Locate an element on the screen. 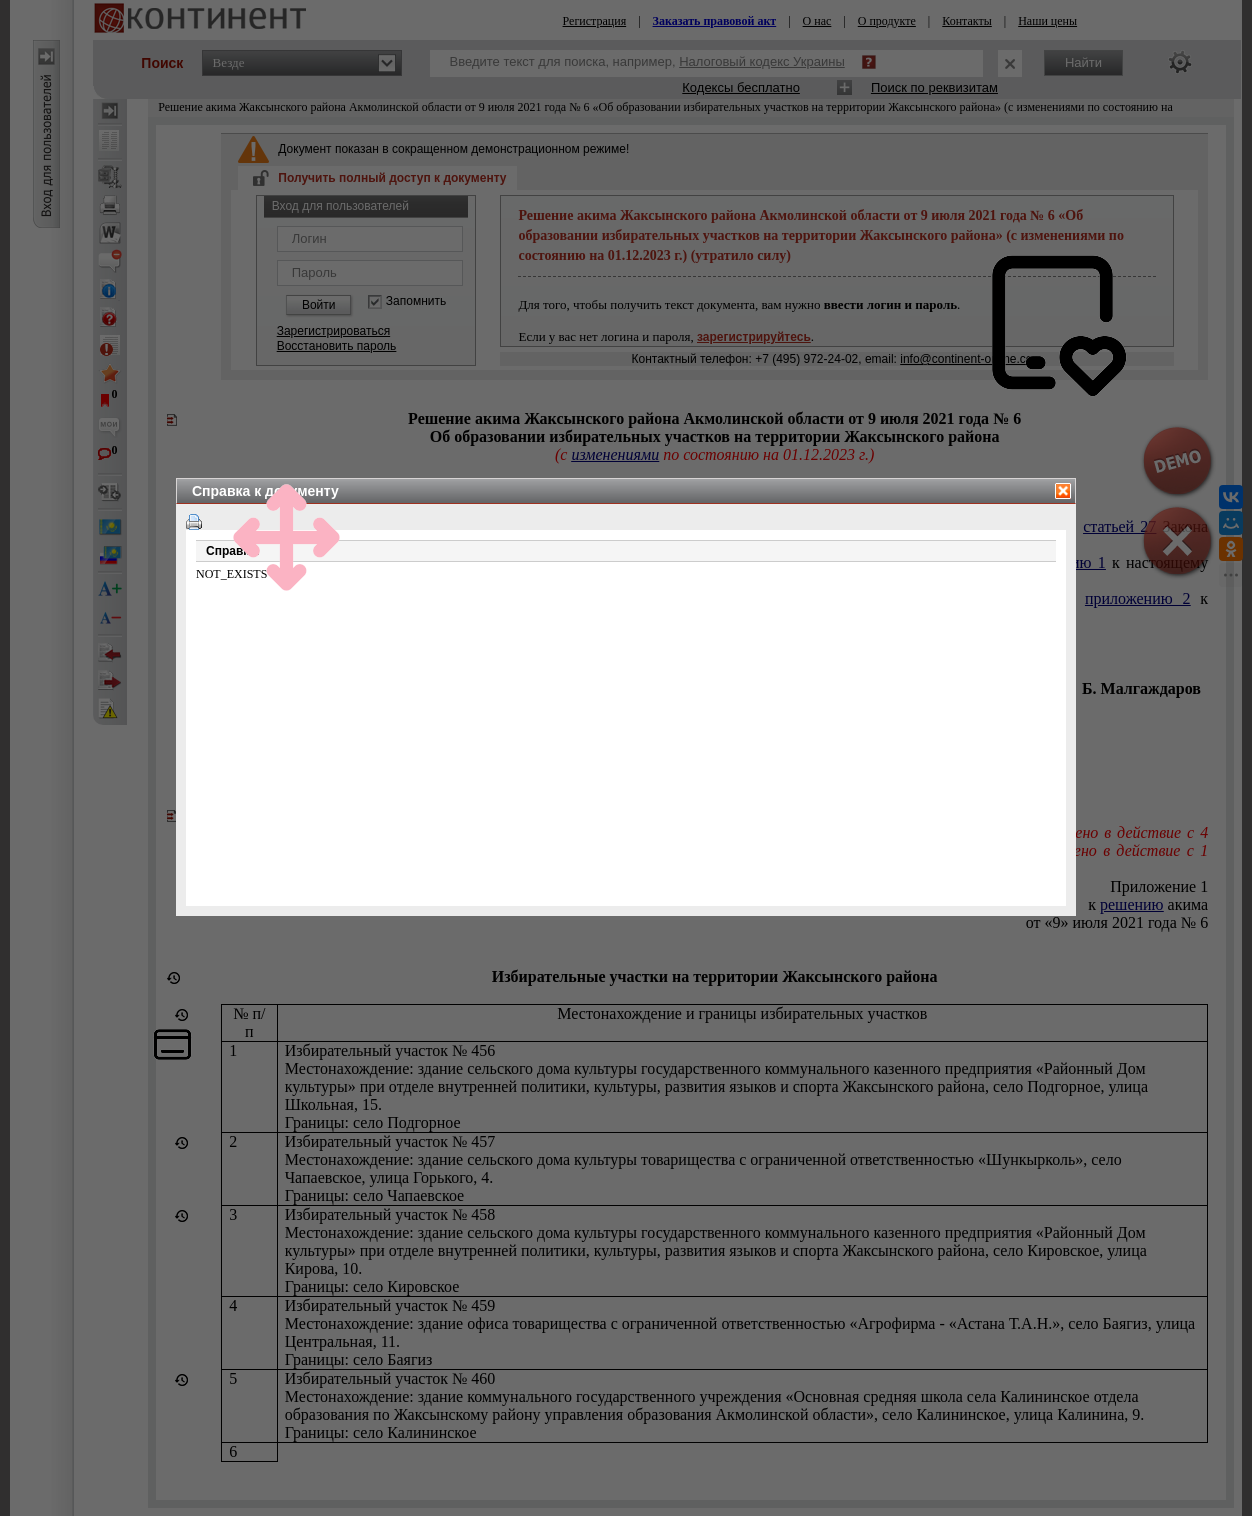 The height and width of the screenshot is (1516, 1252). access the dock or taskbar is located at coordinates (172, 1044).